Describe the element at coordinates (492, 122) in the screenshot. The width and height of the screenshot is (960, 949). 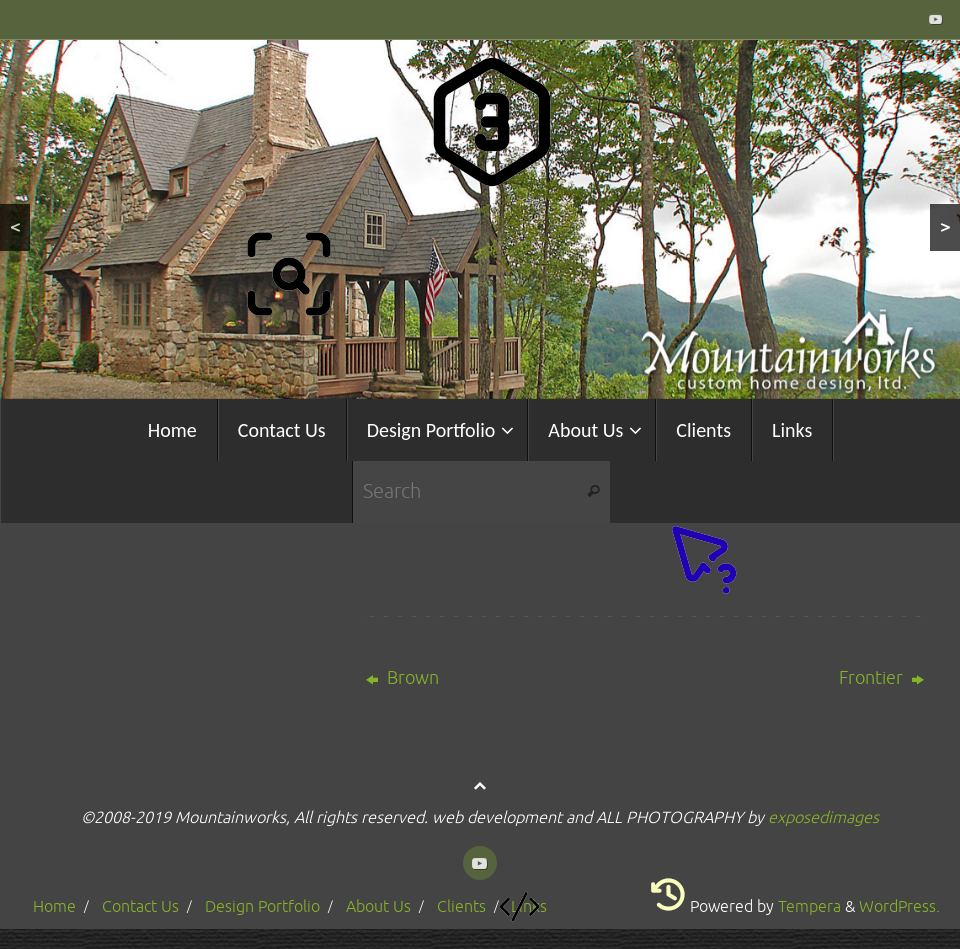
I see `step 3 in a multi-step process` at that location.